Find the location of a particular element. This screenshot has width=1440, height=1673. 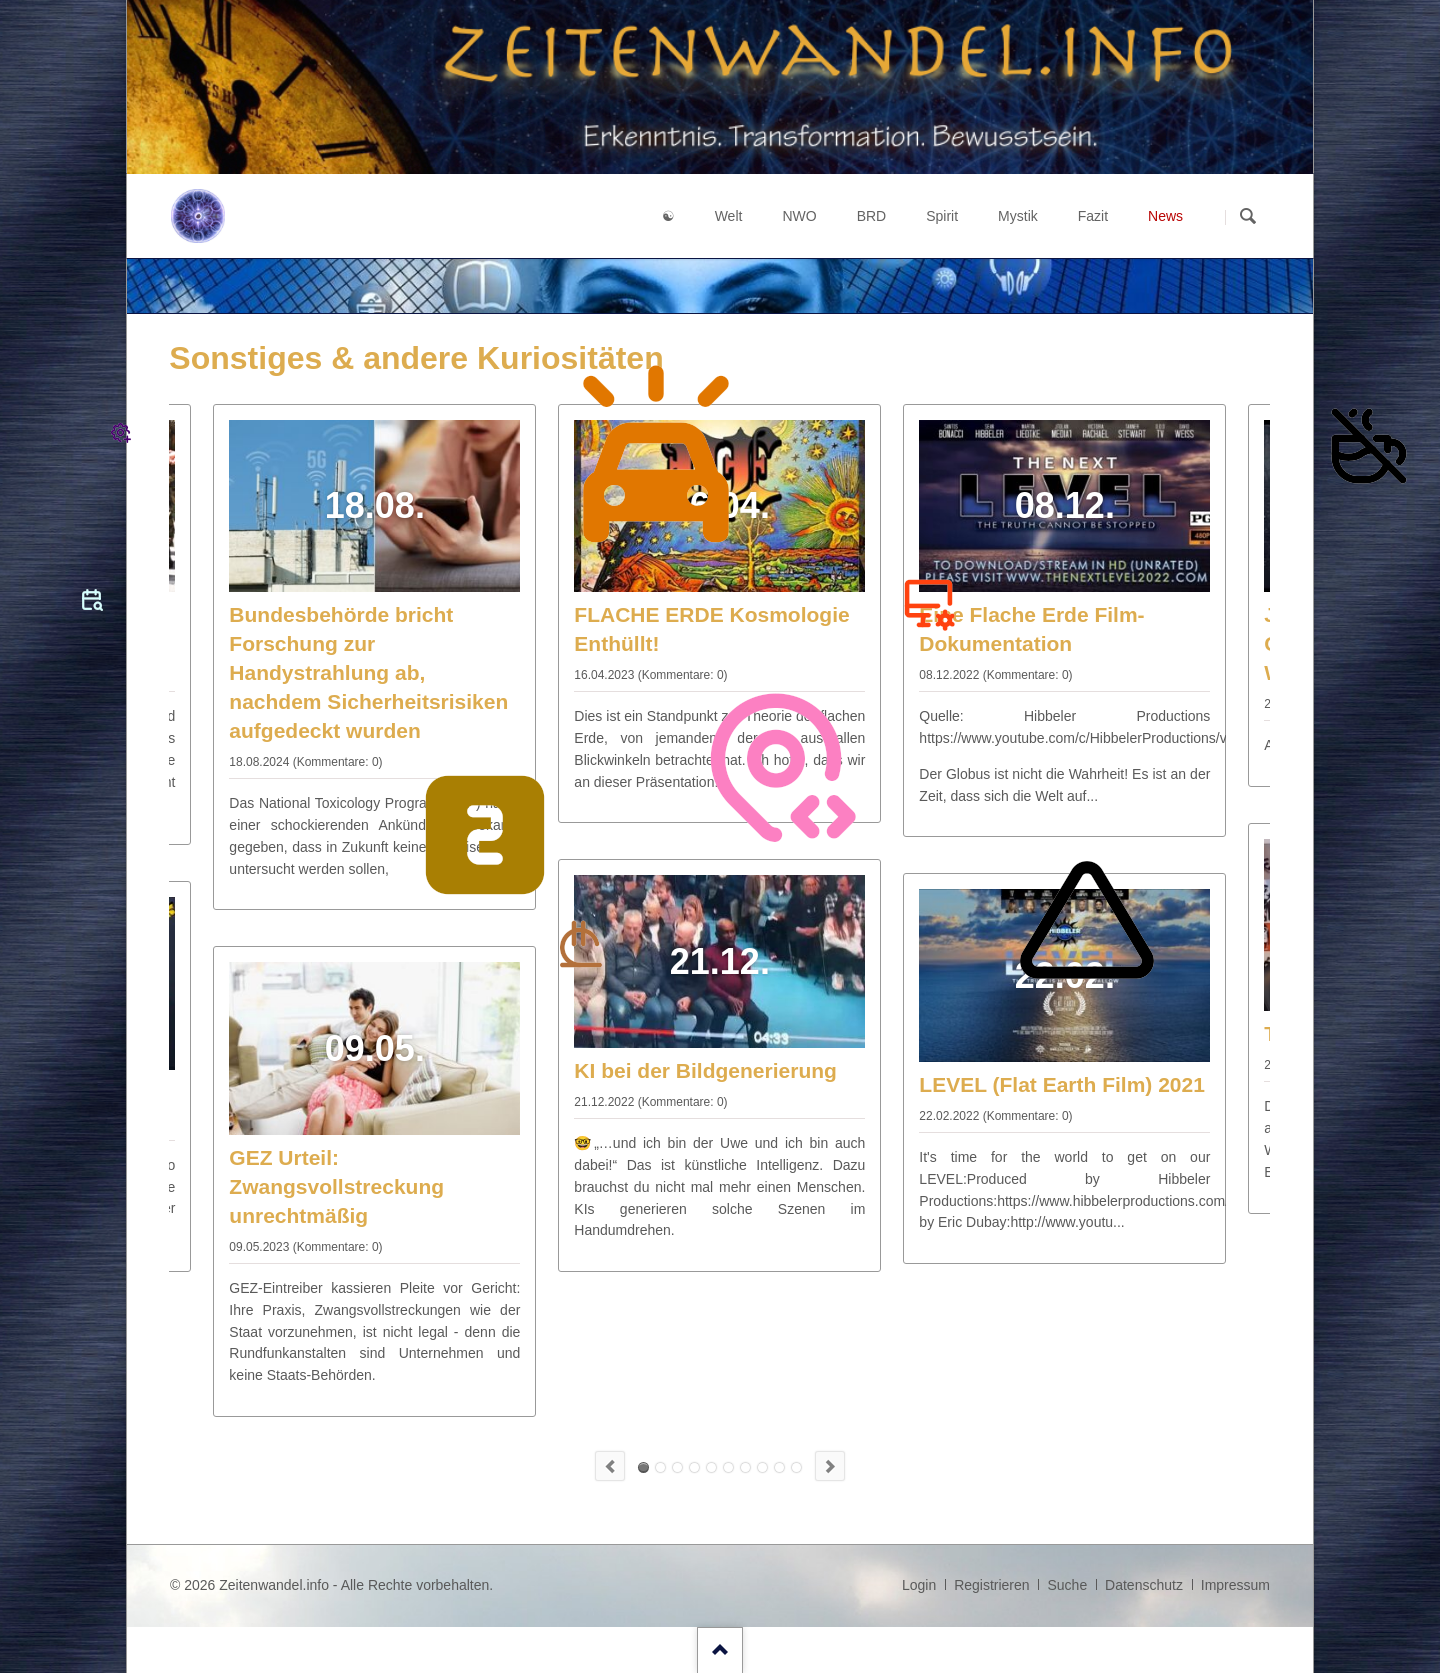

warning or alert indicator is located at coordinates (1087, 924).